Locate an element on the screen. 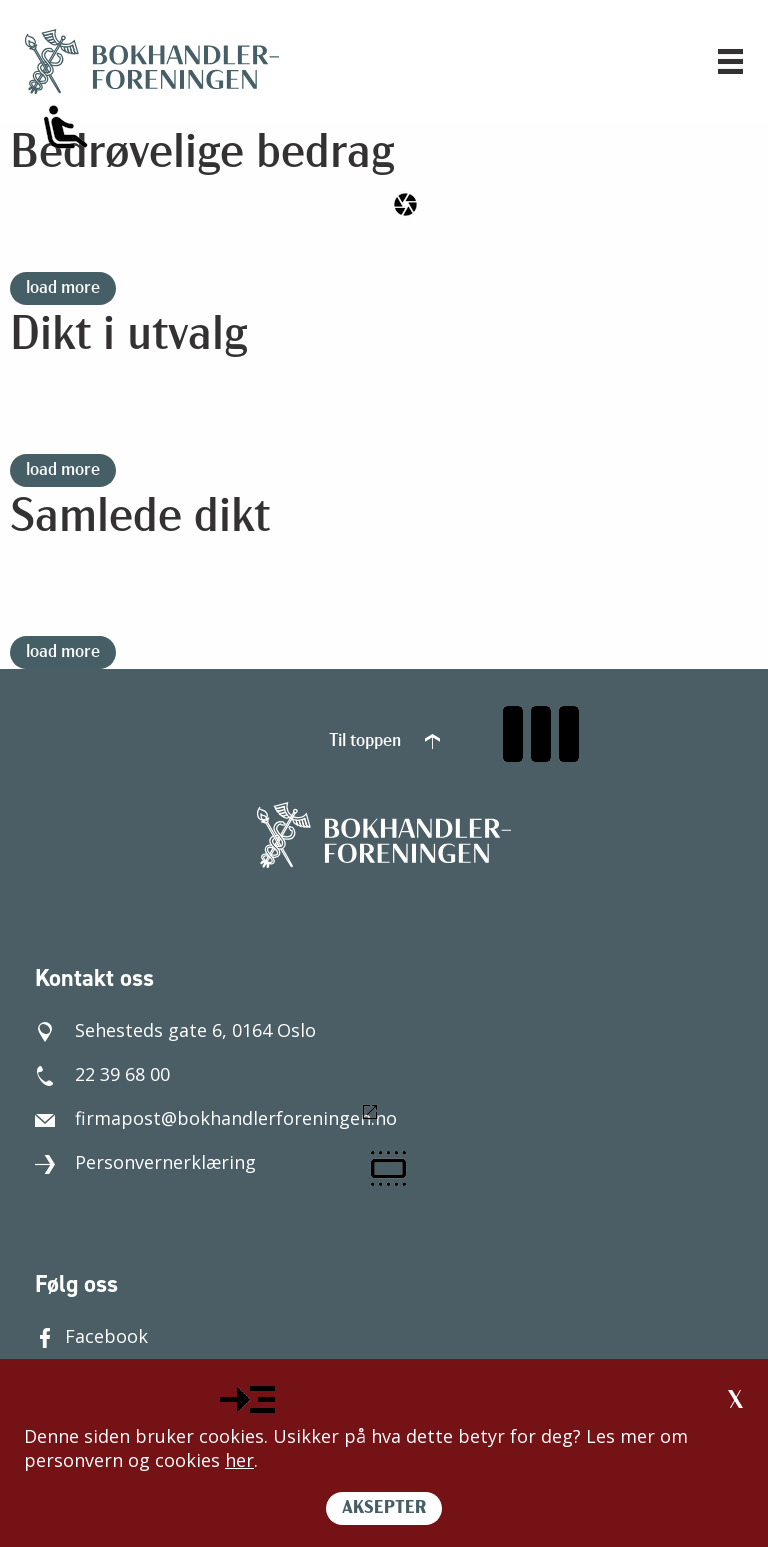 Image resolution: width=768 pixels, height=1547 pixels. open camera to take a photo is located at coordinates (405, 204).